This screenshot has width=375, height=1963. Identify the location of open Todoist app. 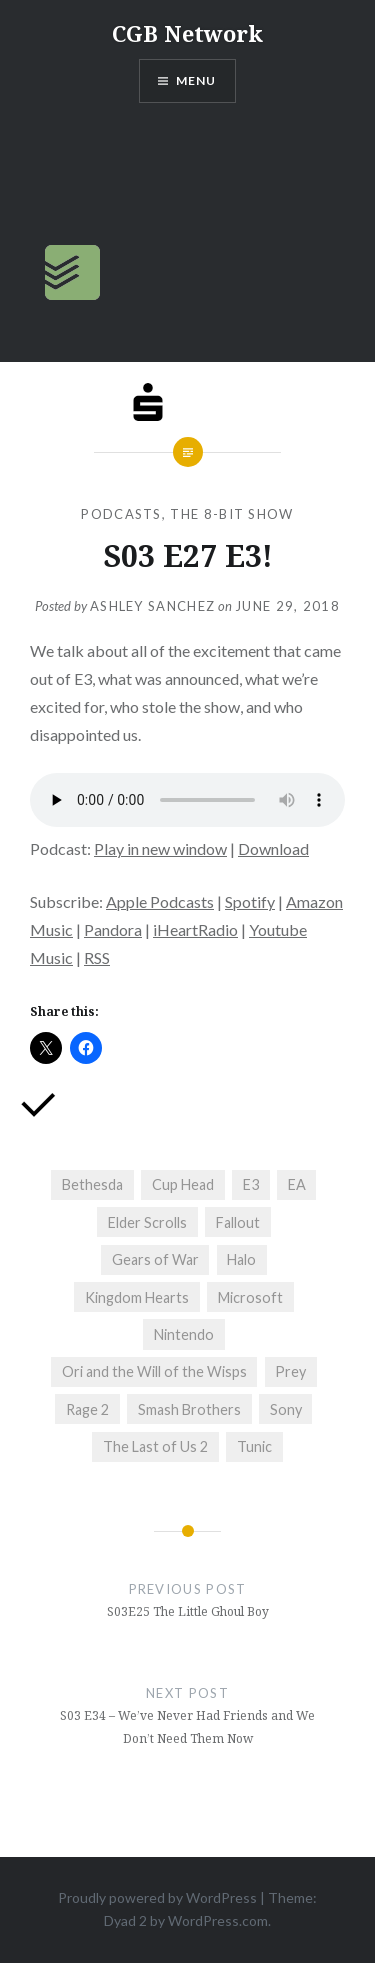
(72, 272).